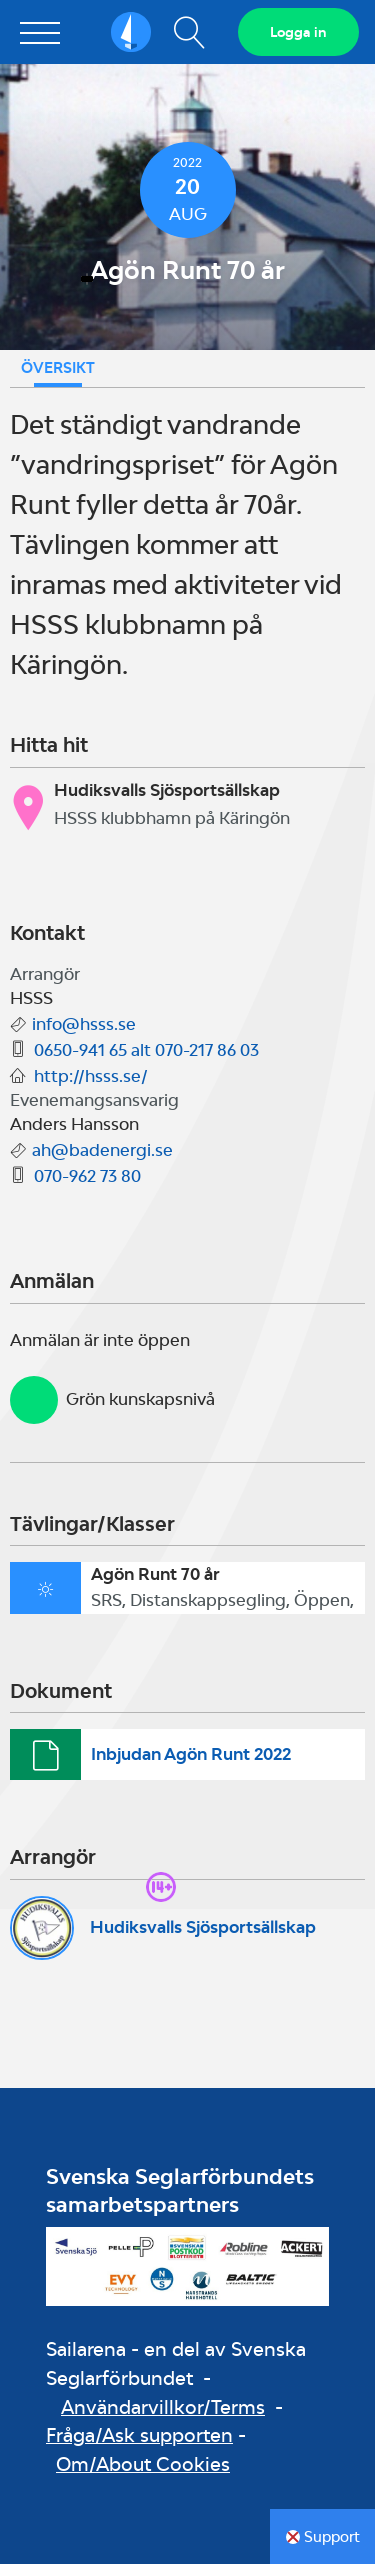  What do you see at coordinates (161, 1887) in the screenshot?
I see `indicates content rated for ages 14 and older` at bounding box center [161, 1887].